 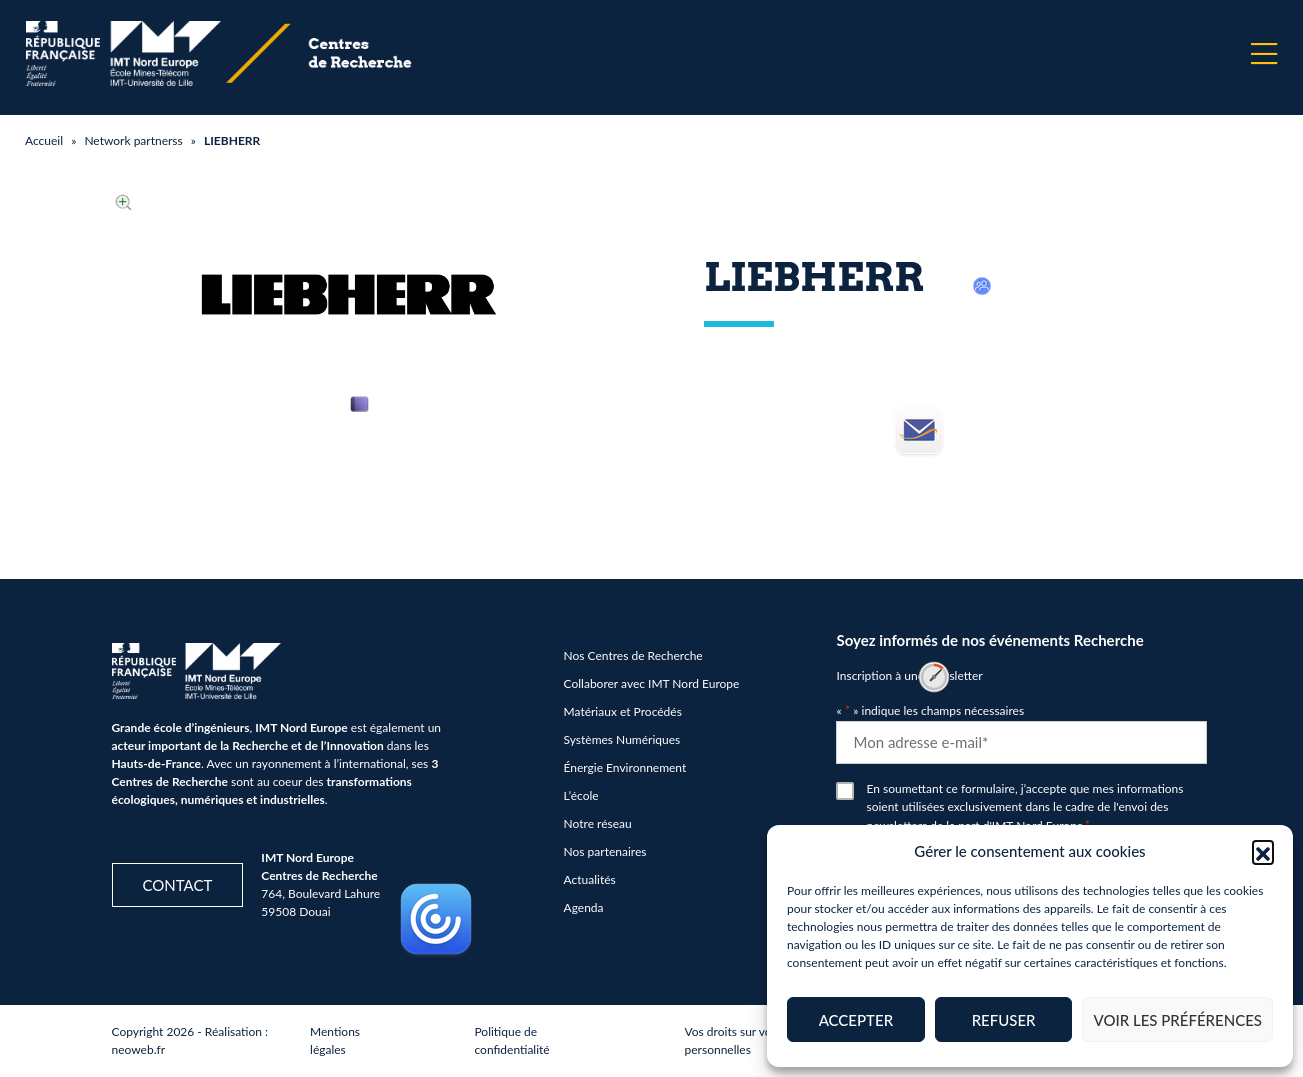 I want to click on indicates shared or collaborative content, so click(x=982, y=286).